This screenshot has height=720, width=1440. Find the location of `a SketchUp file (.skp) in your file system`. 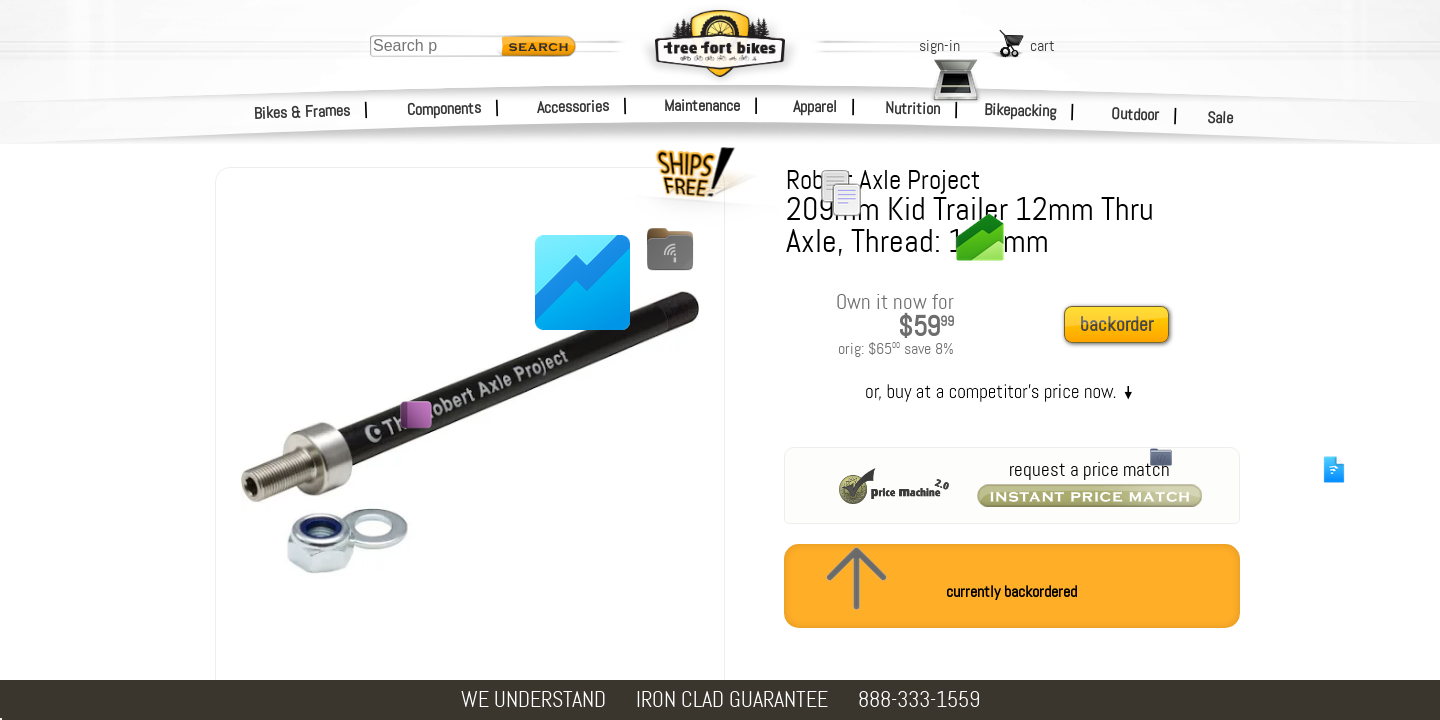

a SketchUp file (.skp) in your file system is located at coordinates (1334, 470).